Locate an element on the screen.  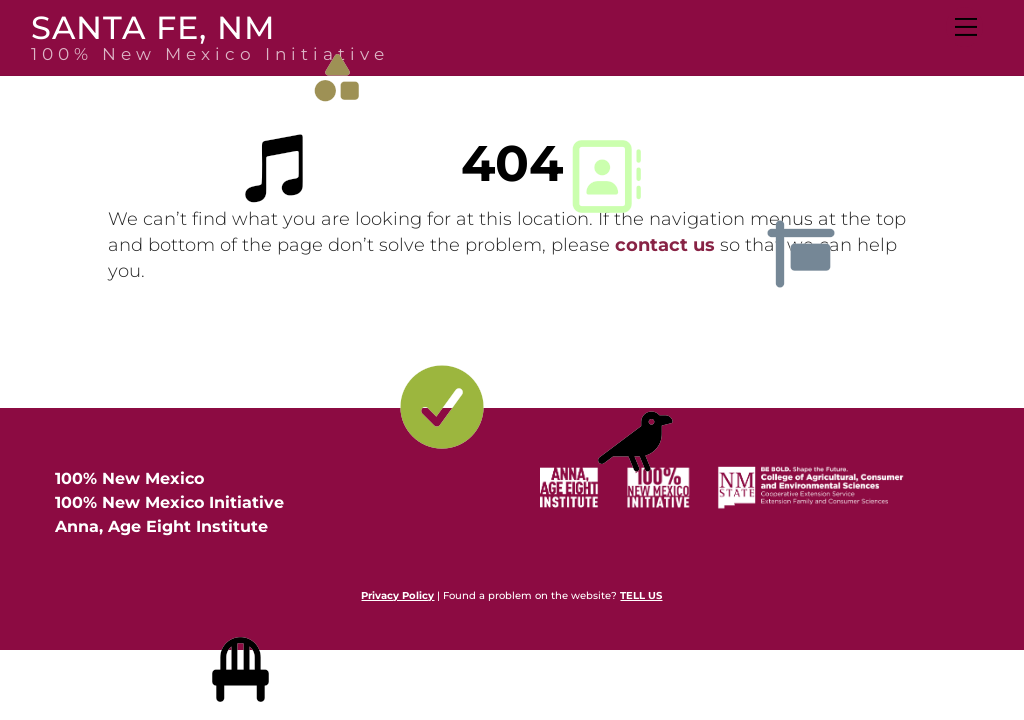
open itunes music library is located at coordinates (274, 168).